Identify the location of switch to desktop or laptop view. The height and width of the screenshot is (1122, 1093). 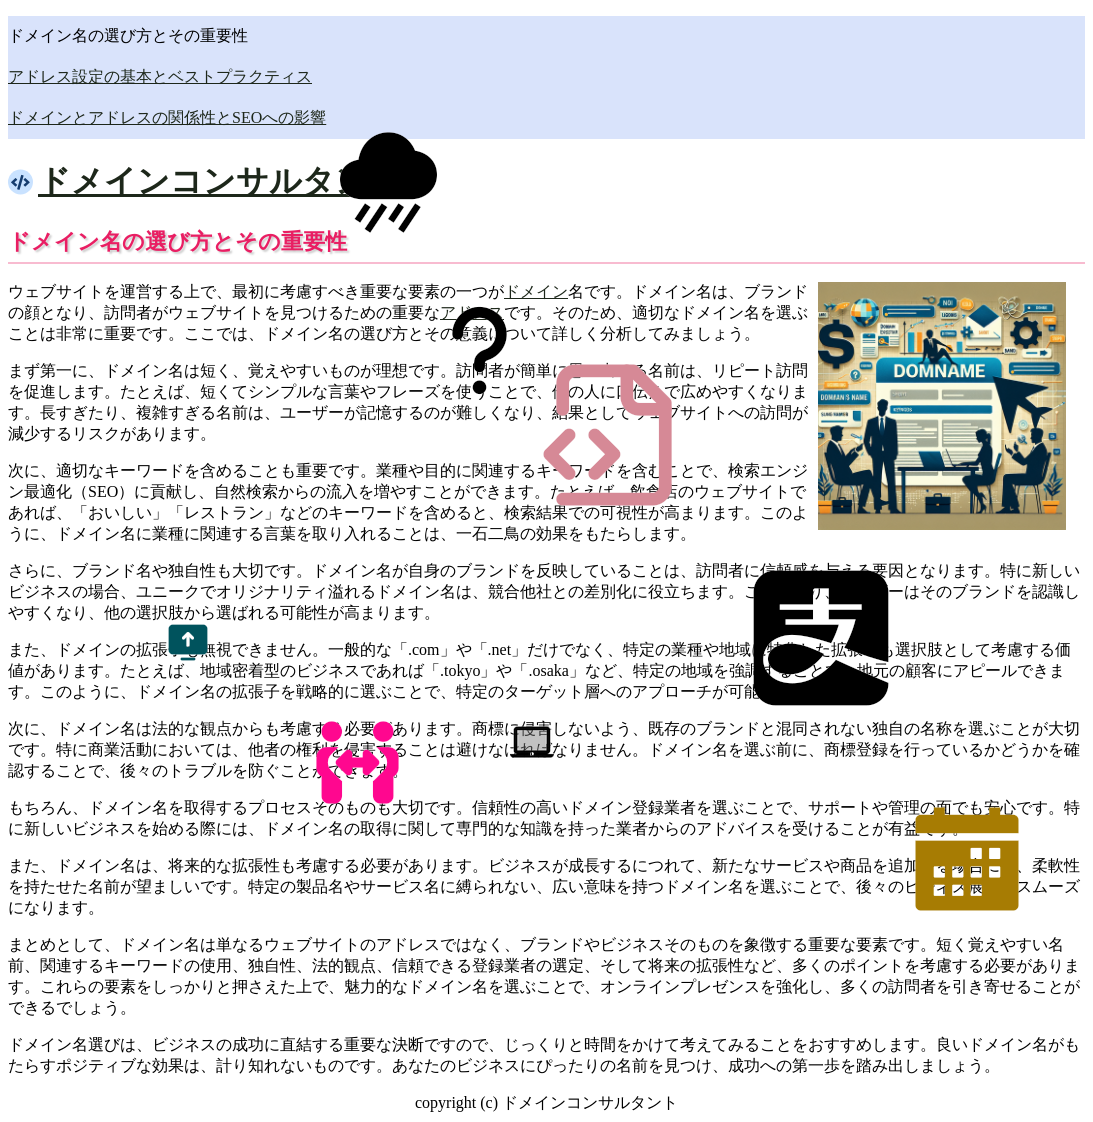
(532, 743).